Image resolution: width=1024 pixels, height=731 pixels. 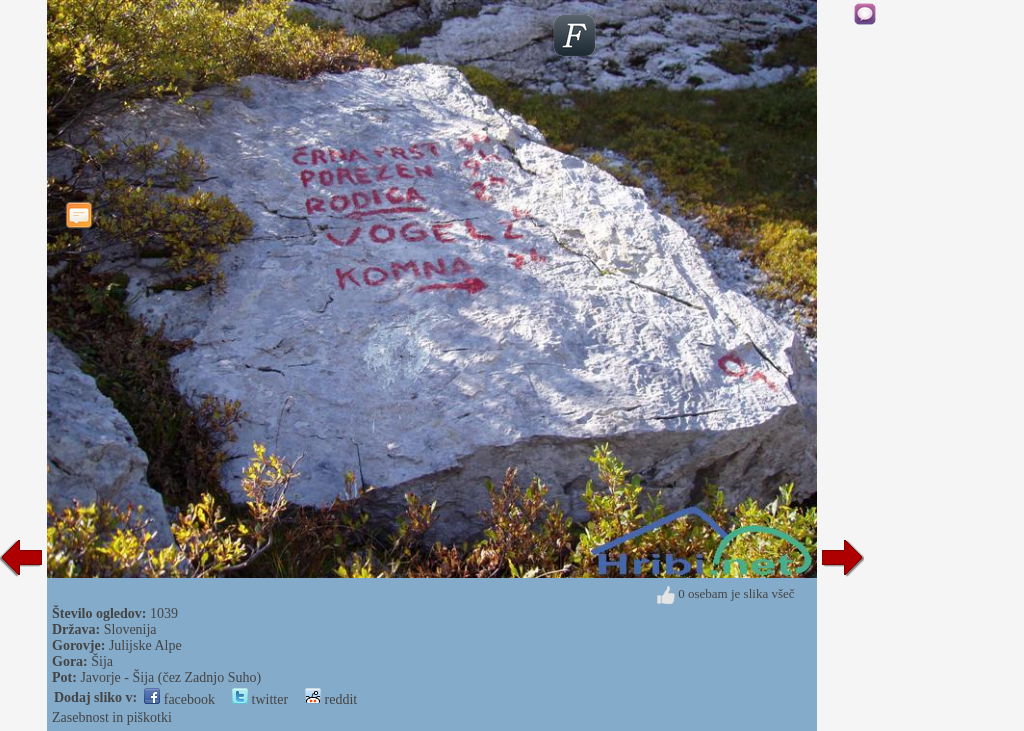 What do you see at coordinates (79, 215) in the screenshot?
I see `open chatty messaging app` at bounding box center [79, 215].